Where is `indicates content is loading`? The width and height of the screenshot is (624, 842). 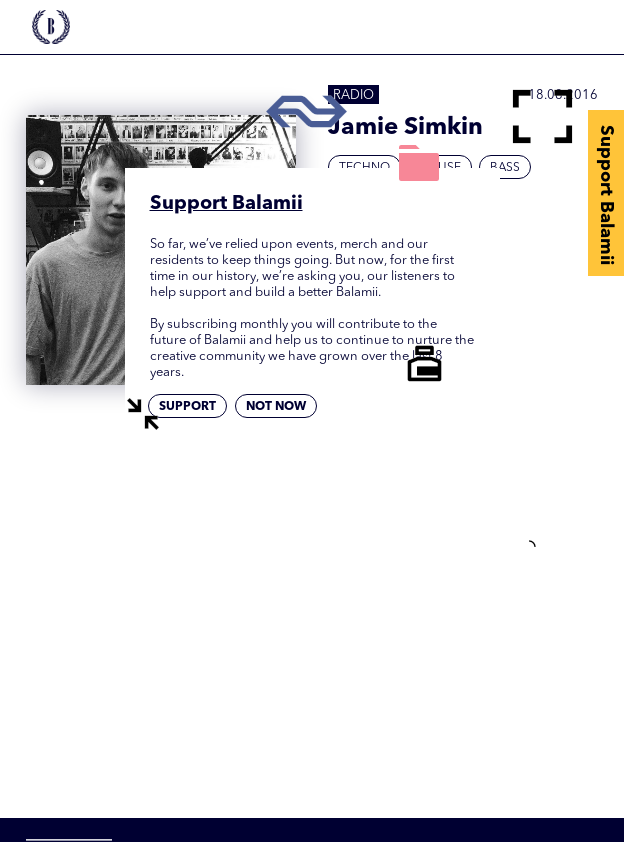
indicates content is loading is located at coordinates (529, 547).